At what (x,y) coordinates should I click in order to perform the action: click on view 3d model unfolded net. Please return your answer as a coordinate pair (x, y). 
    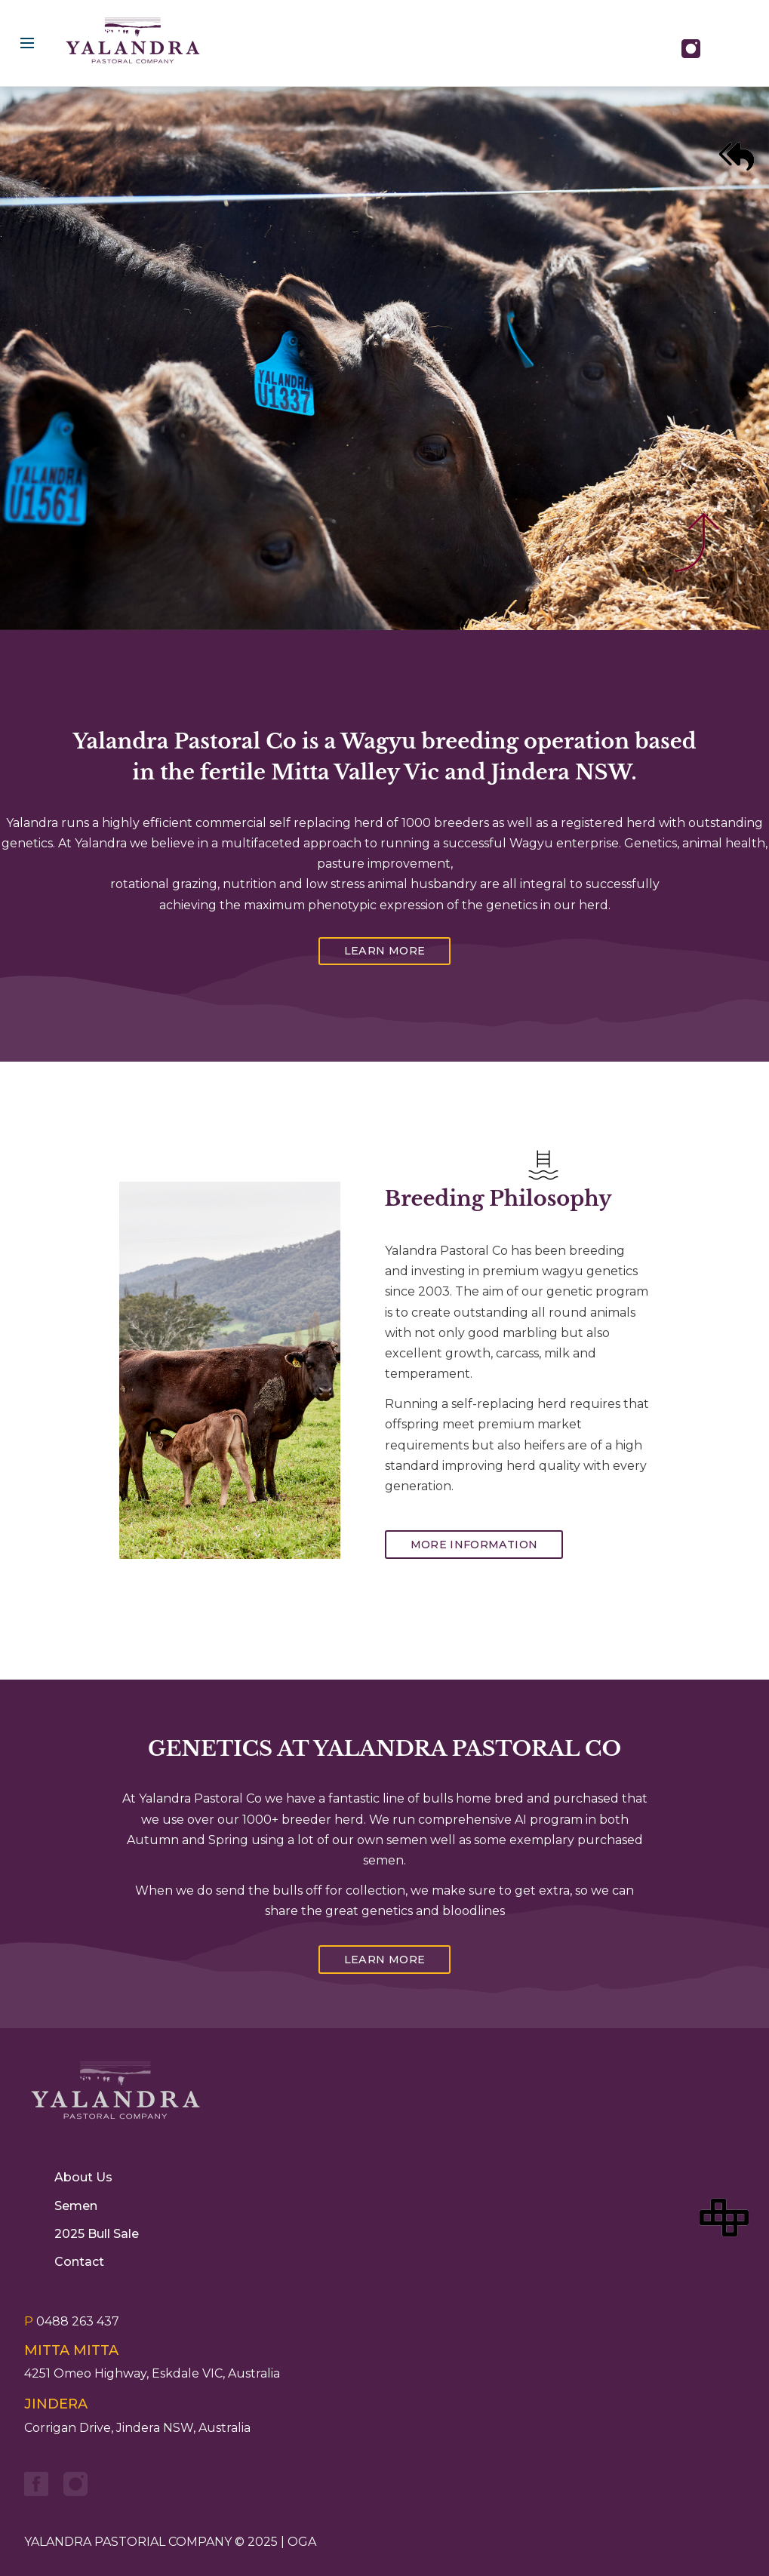
    Looking at the image, I should click on (724, 2216).